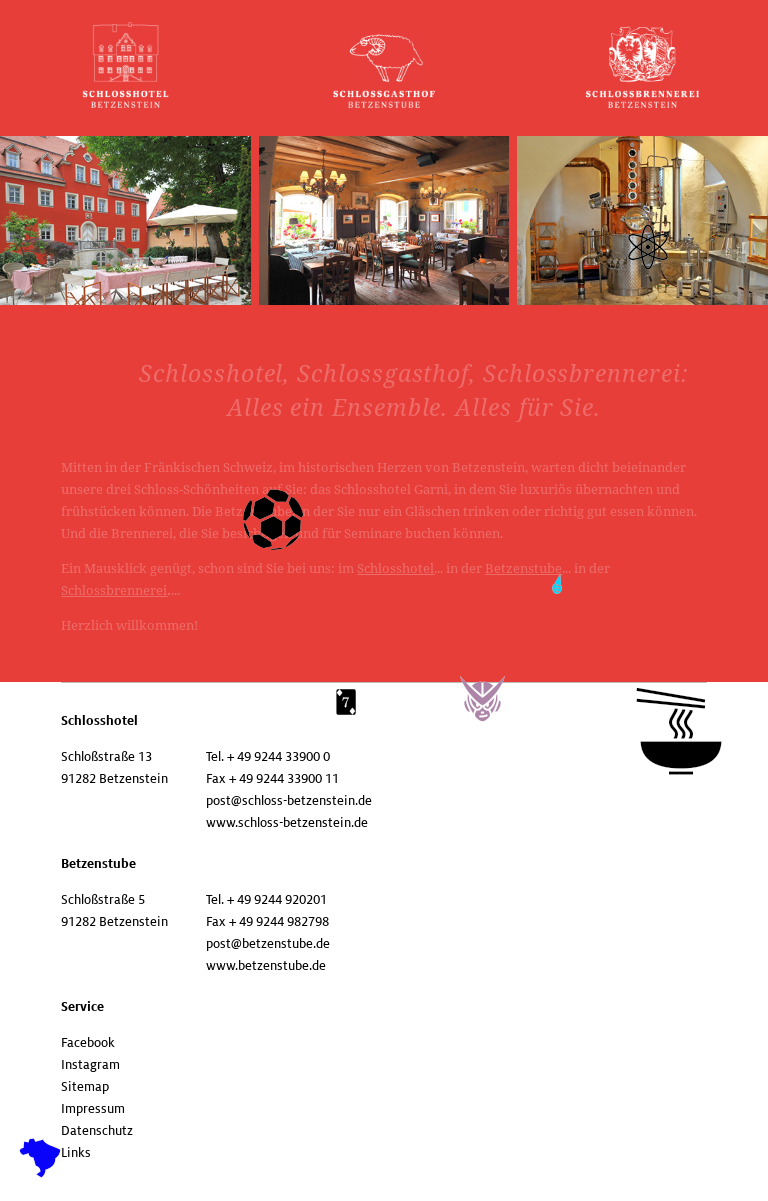 The width and height of the screenshot is (768, 1201). Describe the element at coordinates (40, 1158) in the screenshot. I see `select brazil as your country or region` at that location.